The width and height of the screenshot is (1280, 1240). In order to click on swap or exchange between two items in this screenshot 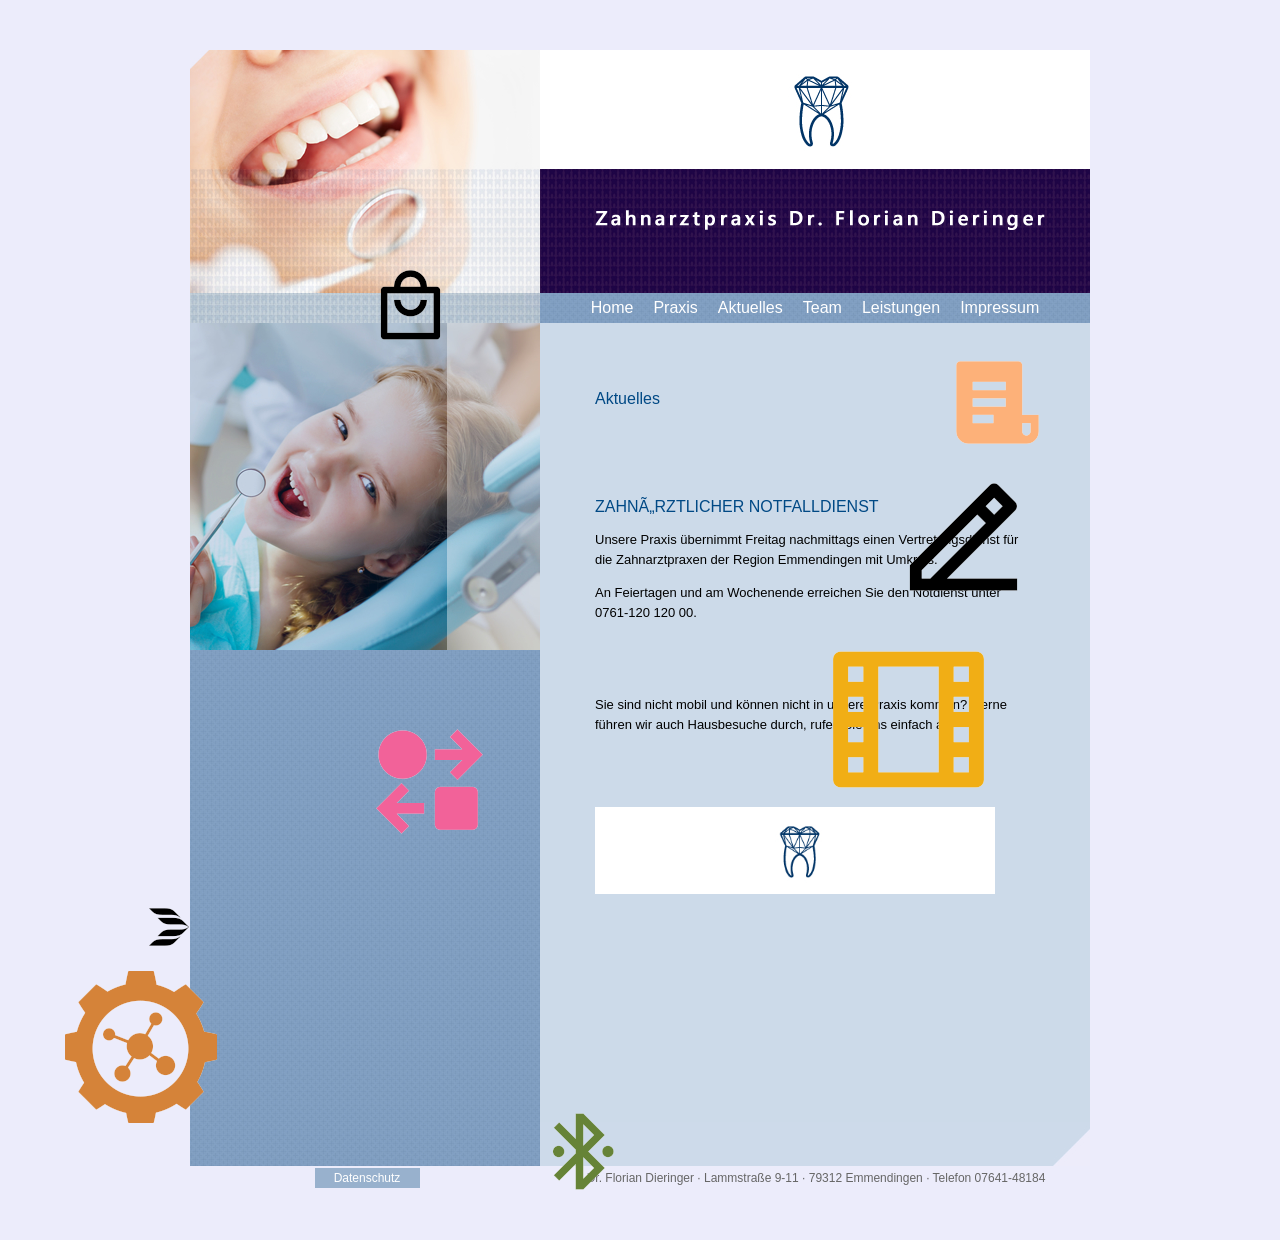, I will do `click(429, 781)`.